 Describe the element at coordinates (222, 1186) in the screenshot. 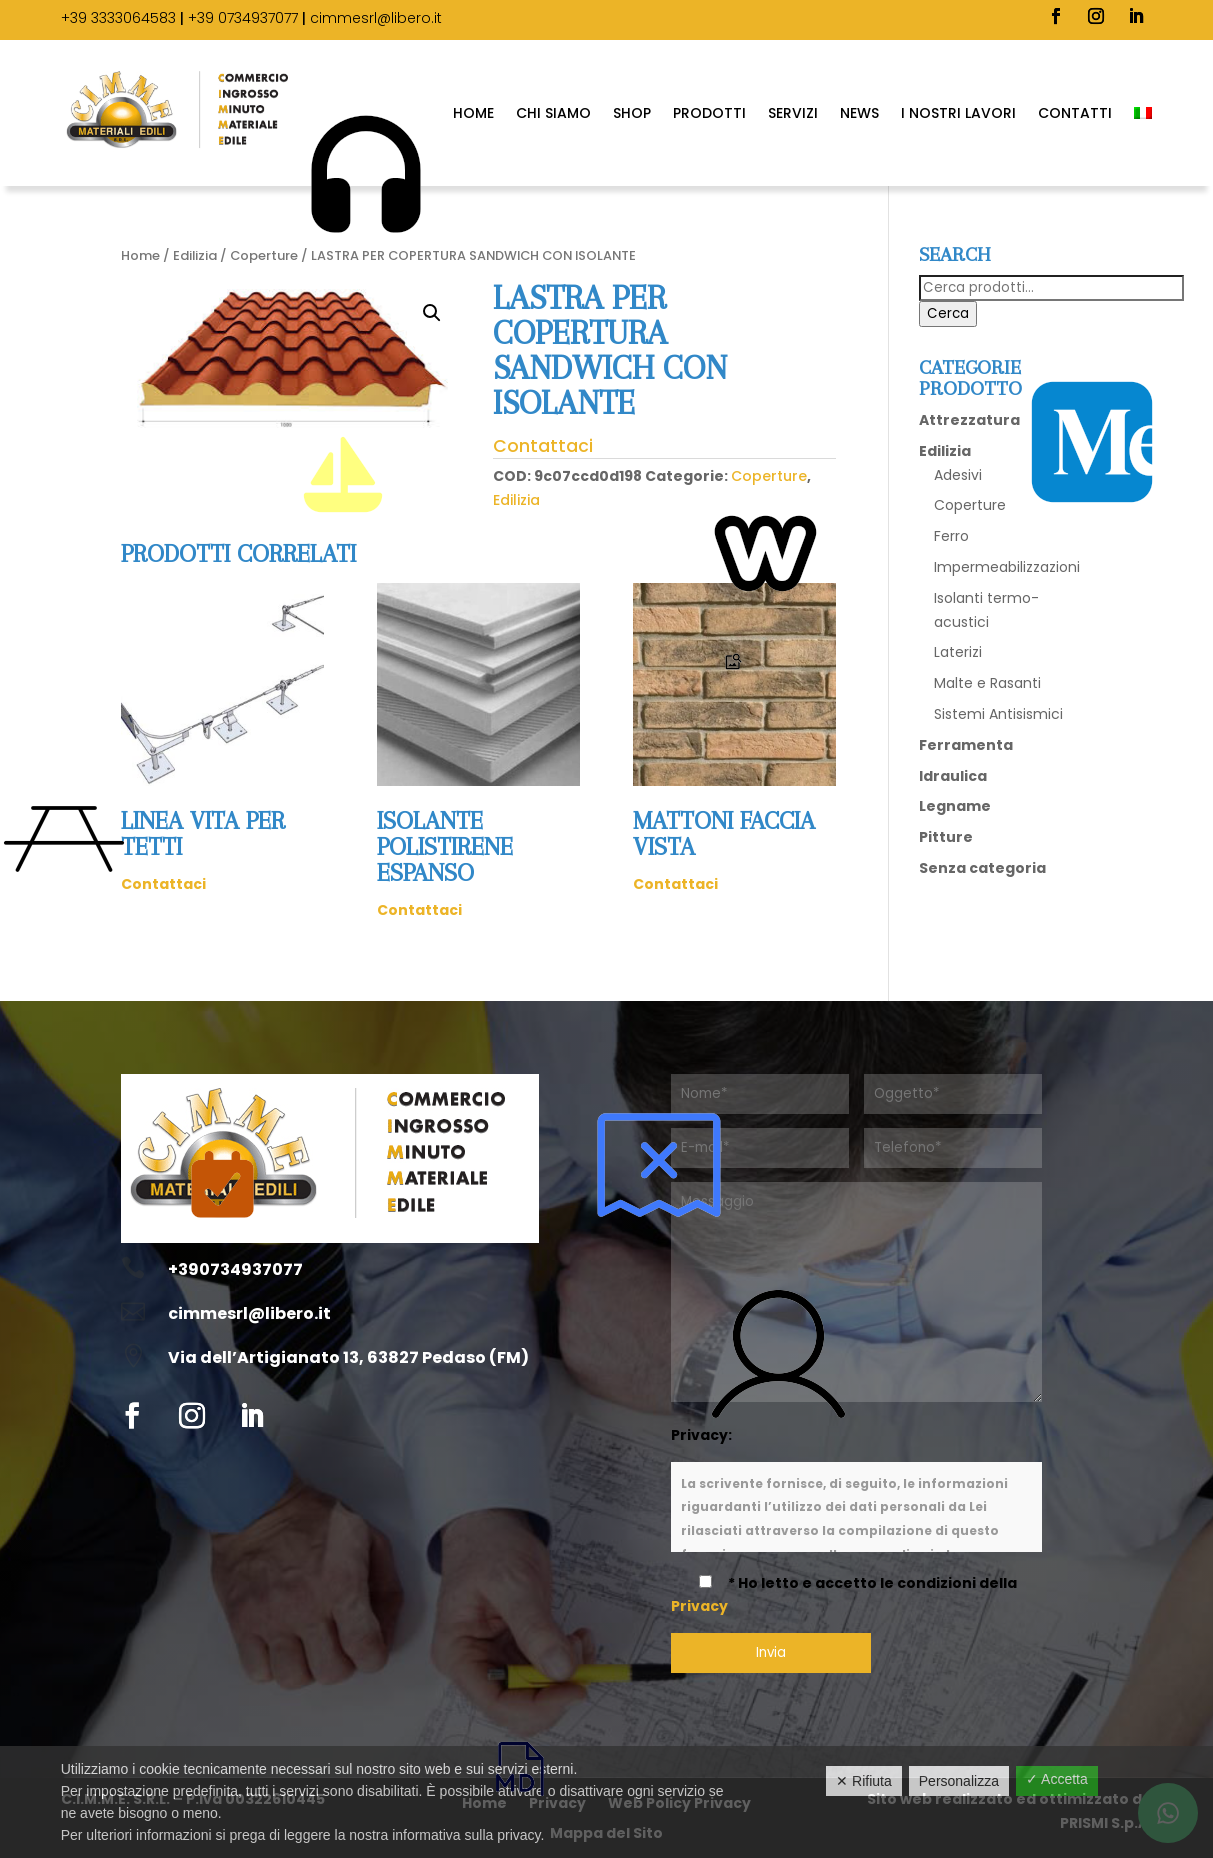

I see `confirm or schedule an appointment` at that location.